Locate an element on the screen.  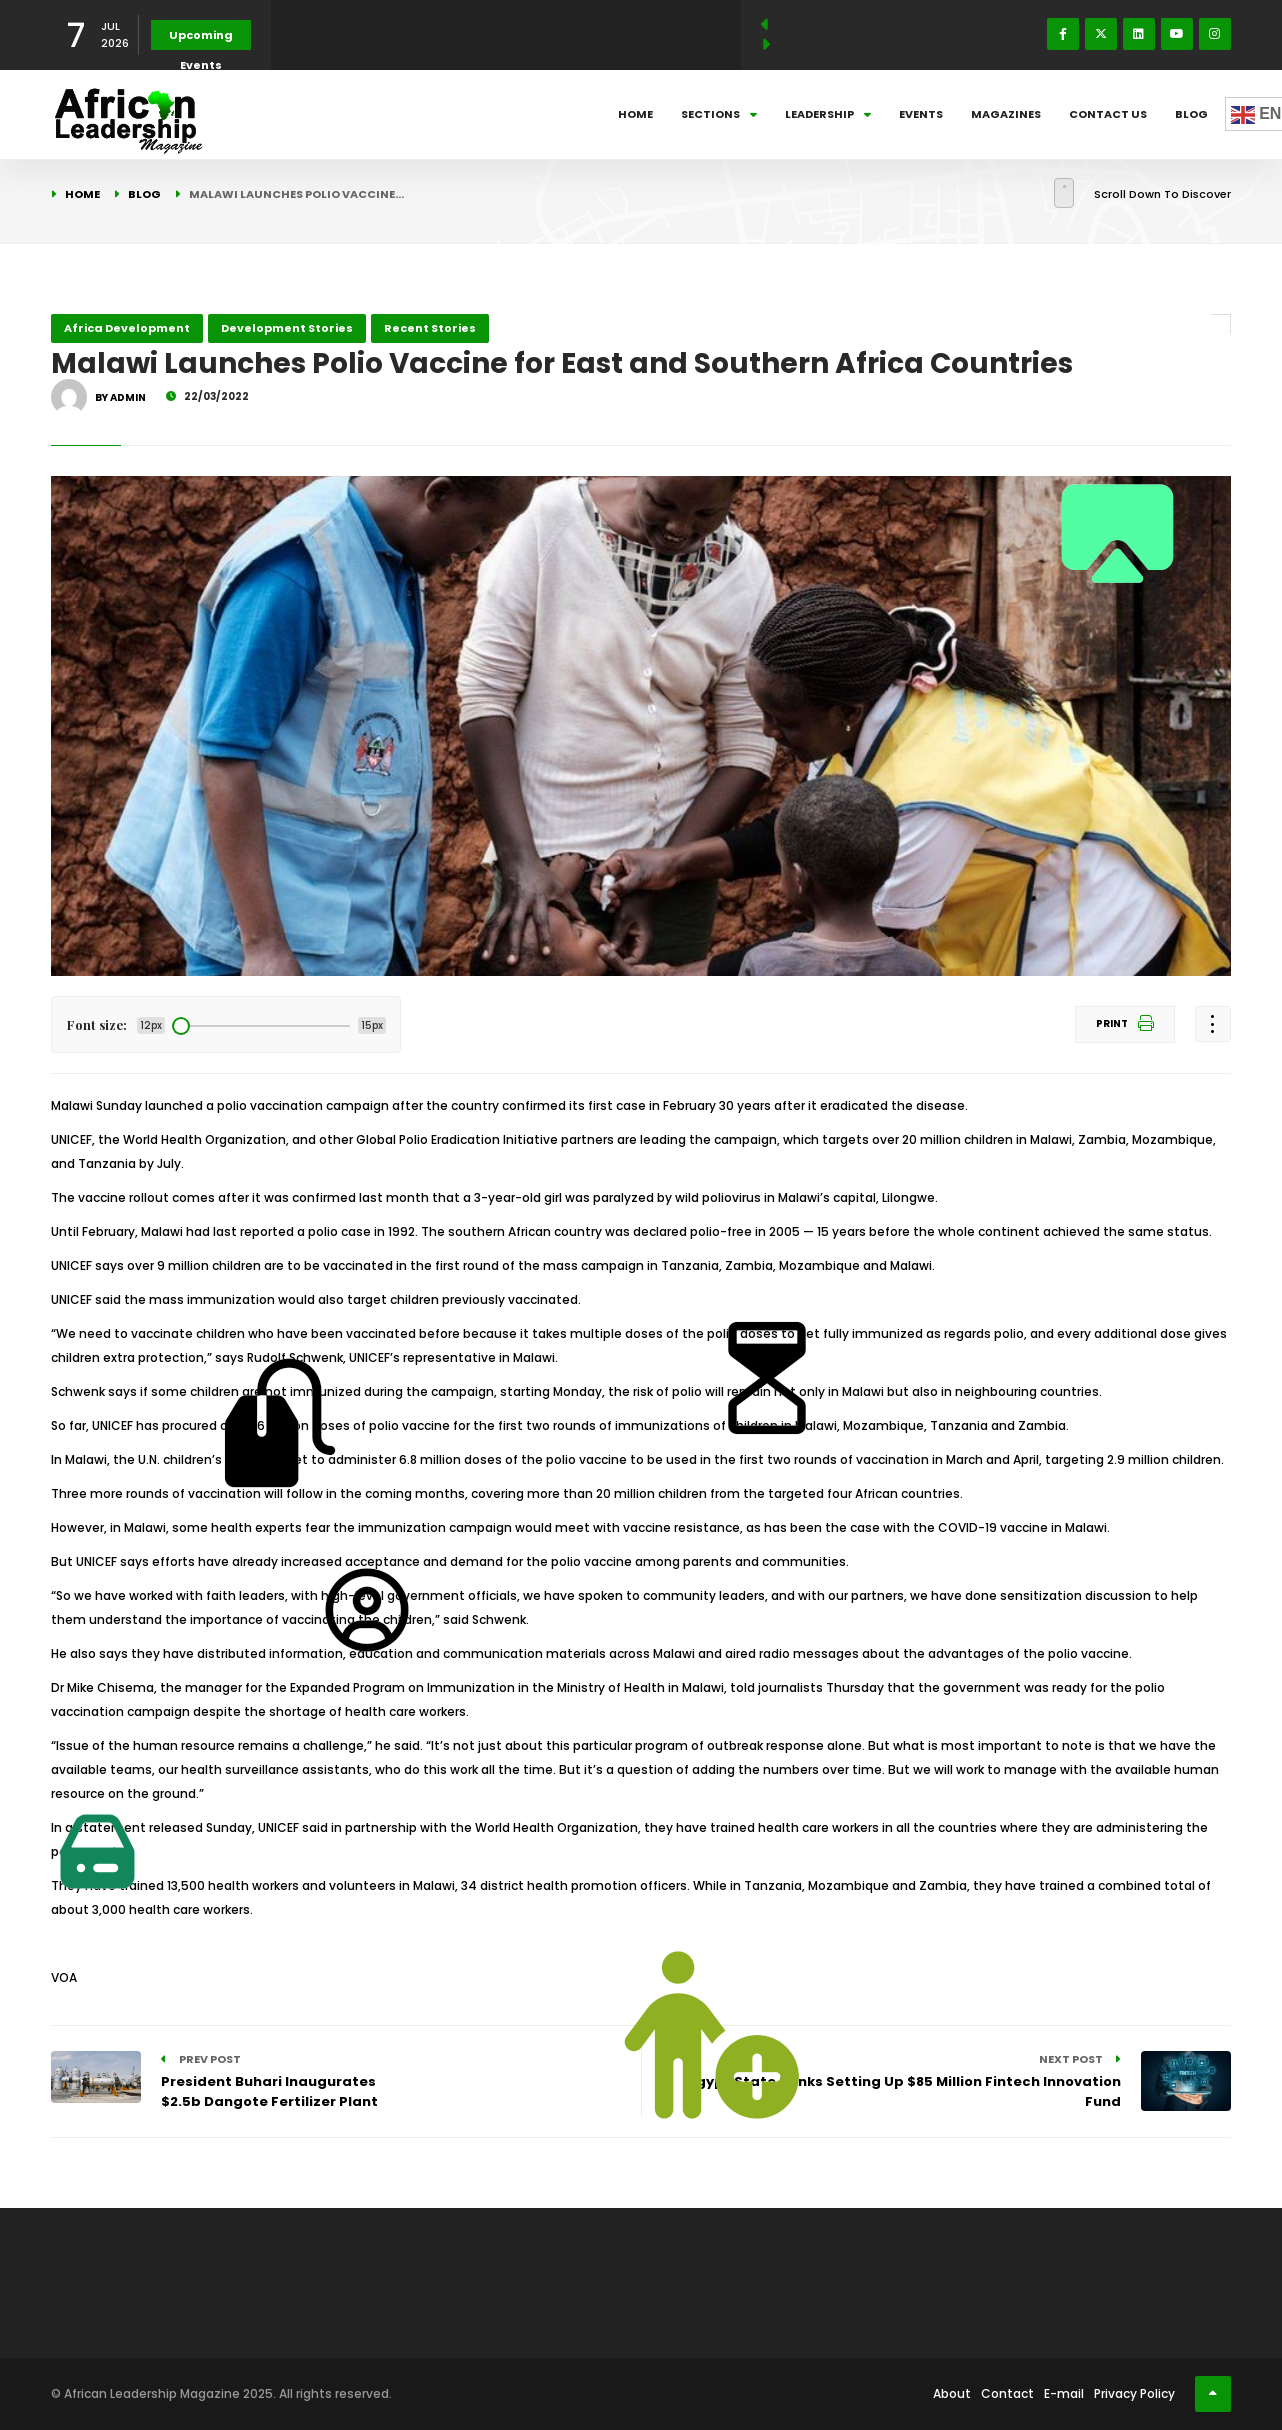
indicates a process just started with most time remaining is located at coordinates (767, 1378).